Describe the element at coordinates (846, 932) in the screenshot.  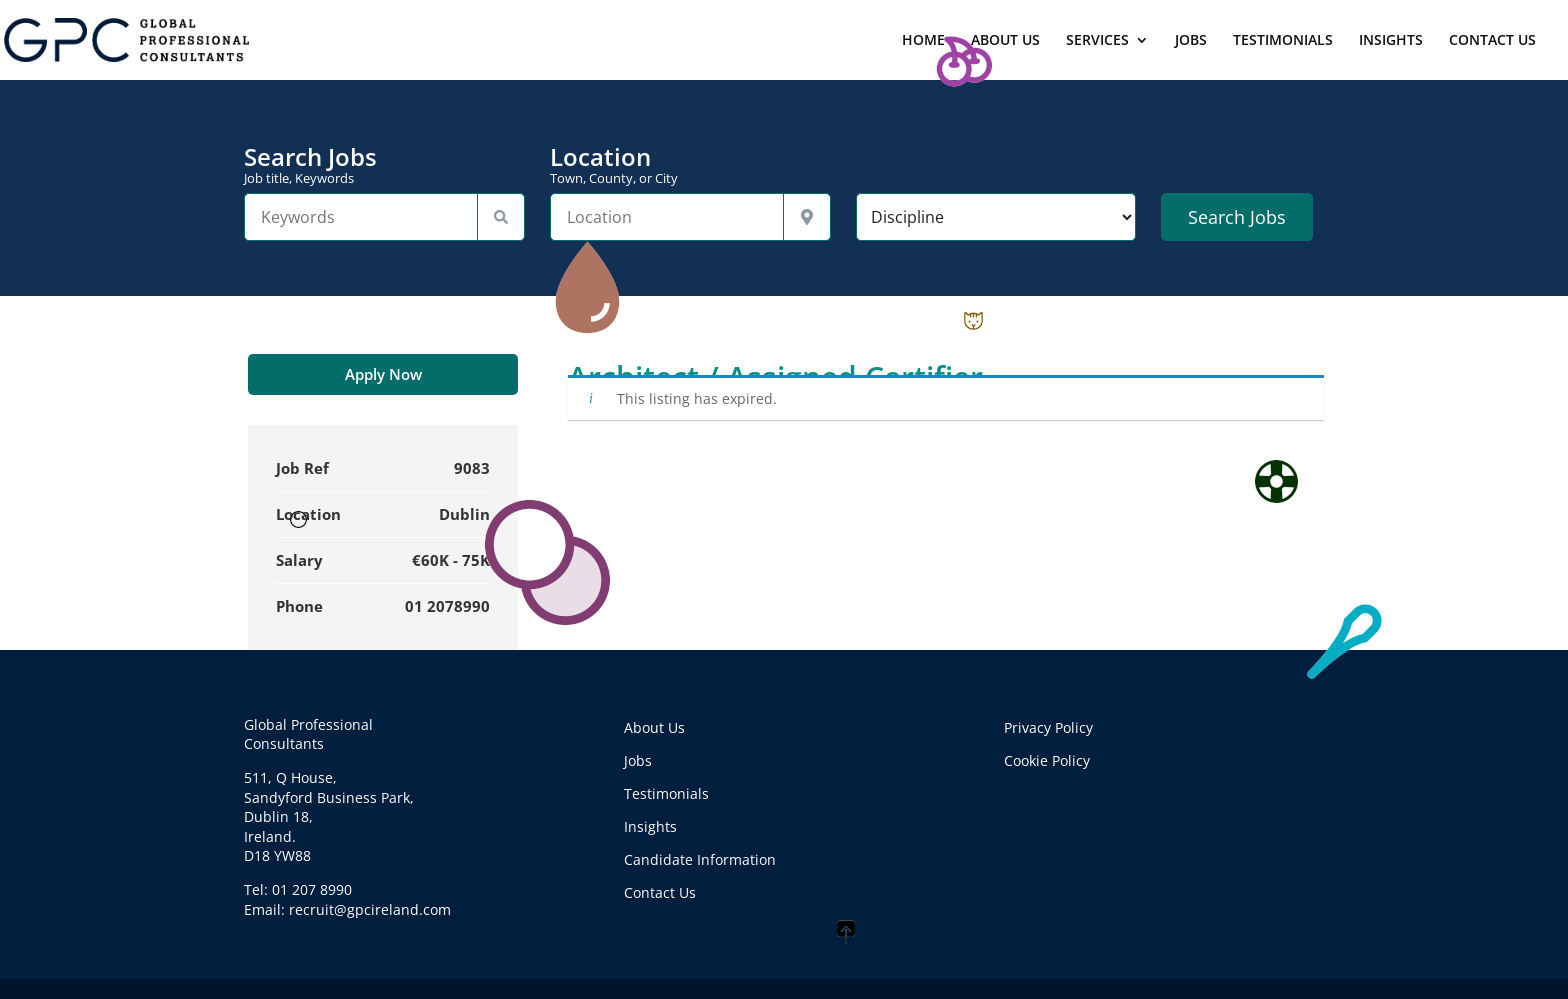
I see `upload or push content to a server` at that location.